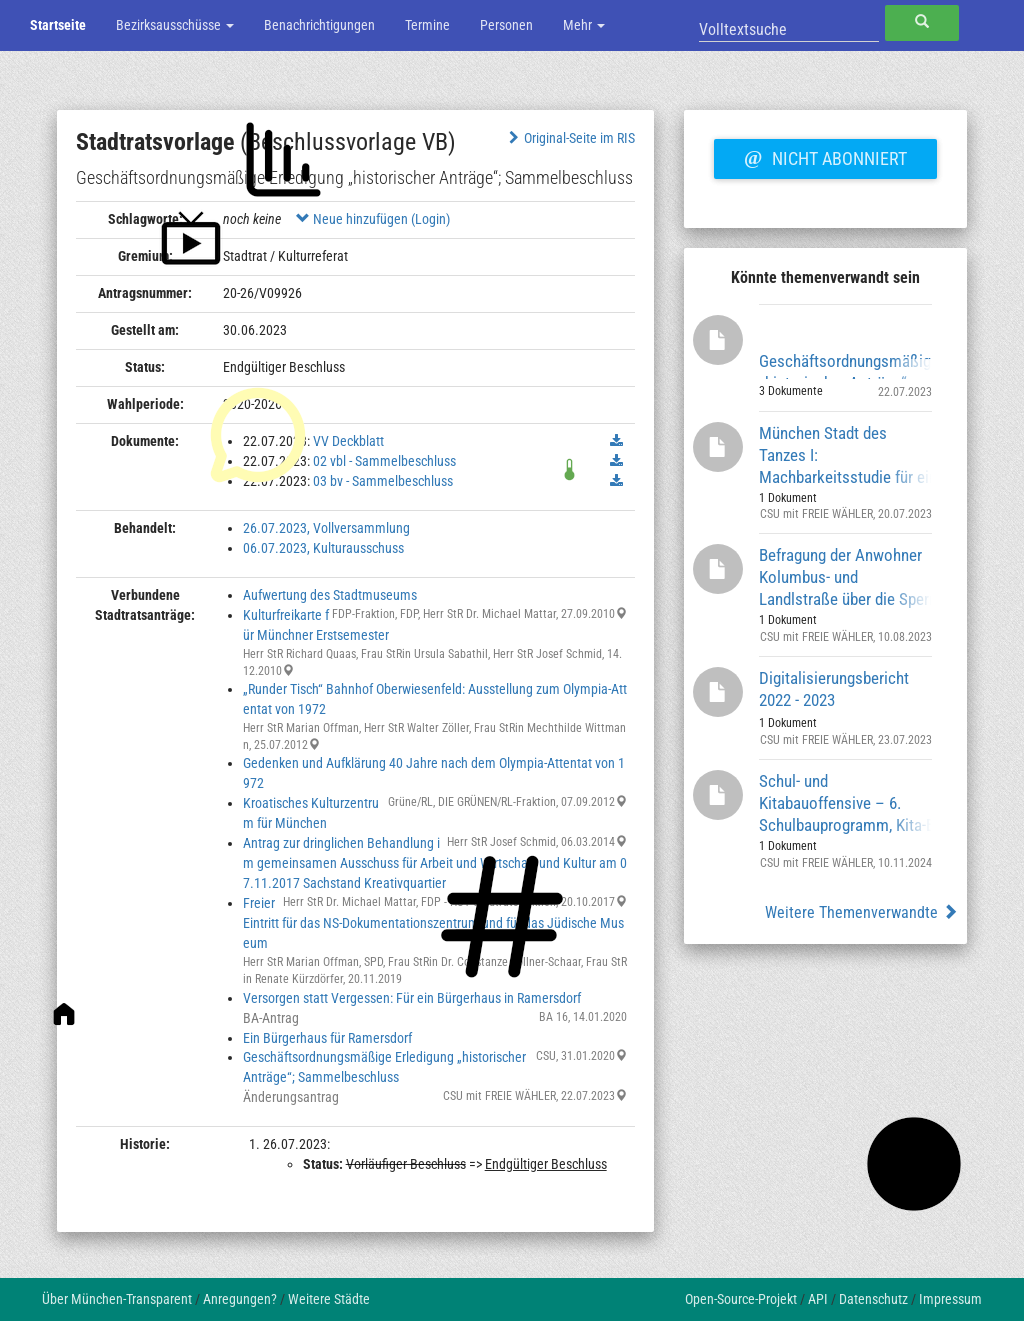  What do you see at coordinates (258, 435) in the screenshot?
I see `open chat or messaging` at bounding box center [258, 435].